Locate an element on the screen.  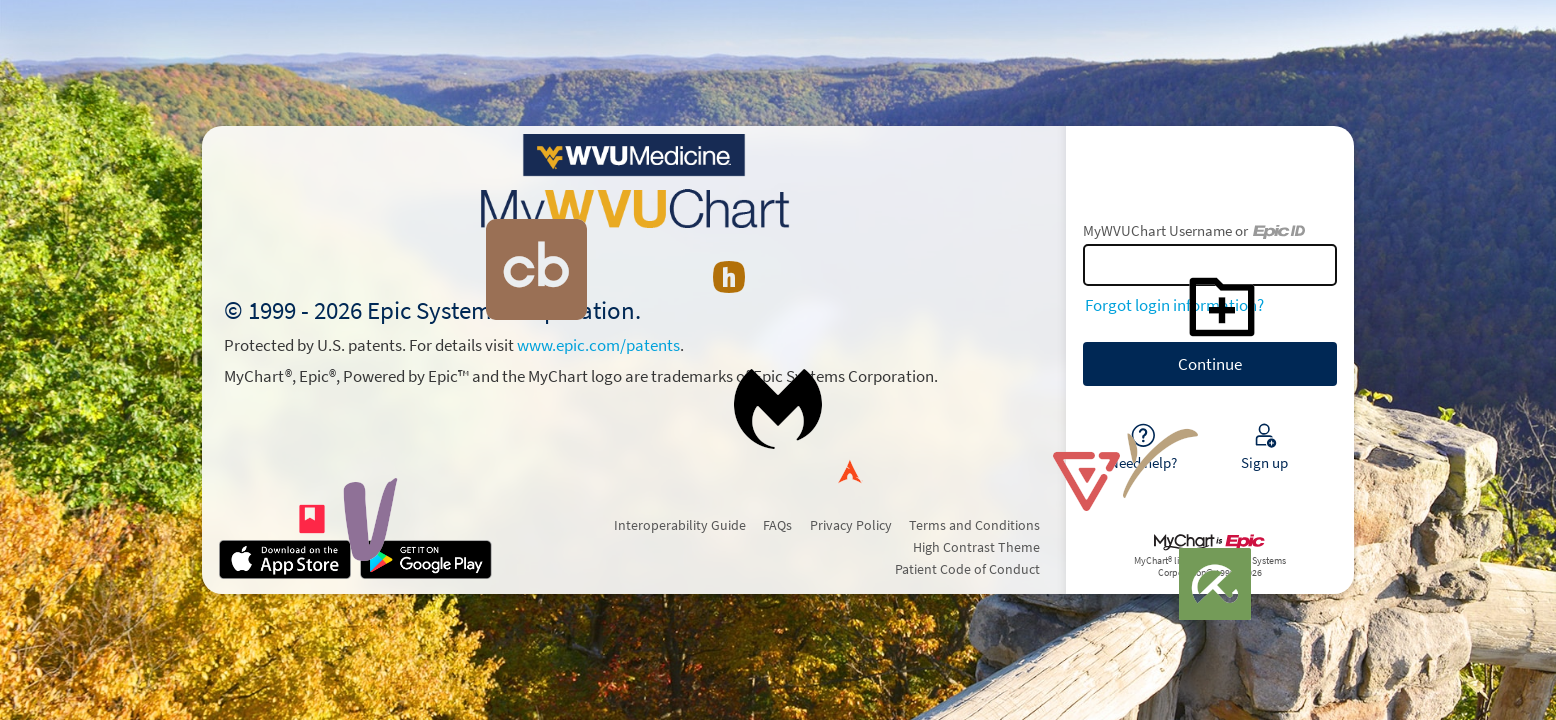
create a new folder is located at coordinates (1222, 307).